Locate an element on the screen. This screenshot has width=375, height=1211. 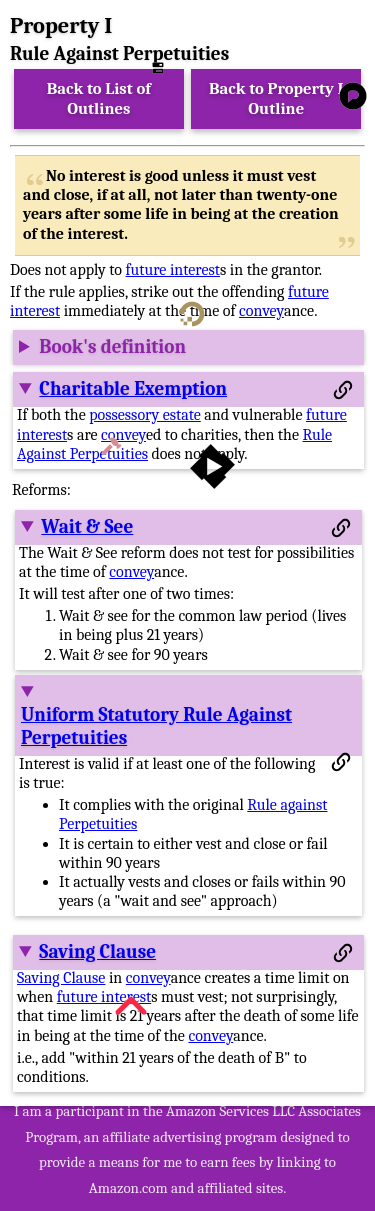
open the Emby media server app is located at coordinates (212, 466).